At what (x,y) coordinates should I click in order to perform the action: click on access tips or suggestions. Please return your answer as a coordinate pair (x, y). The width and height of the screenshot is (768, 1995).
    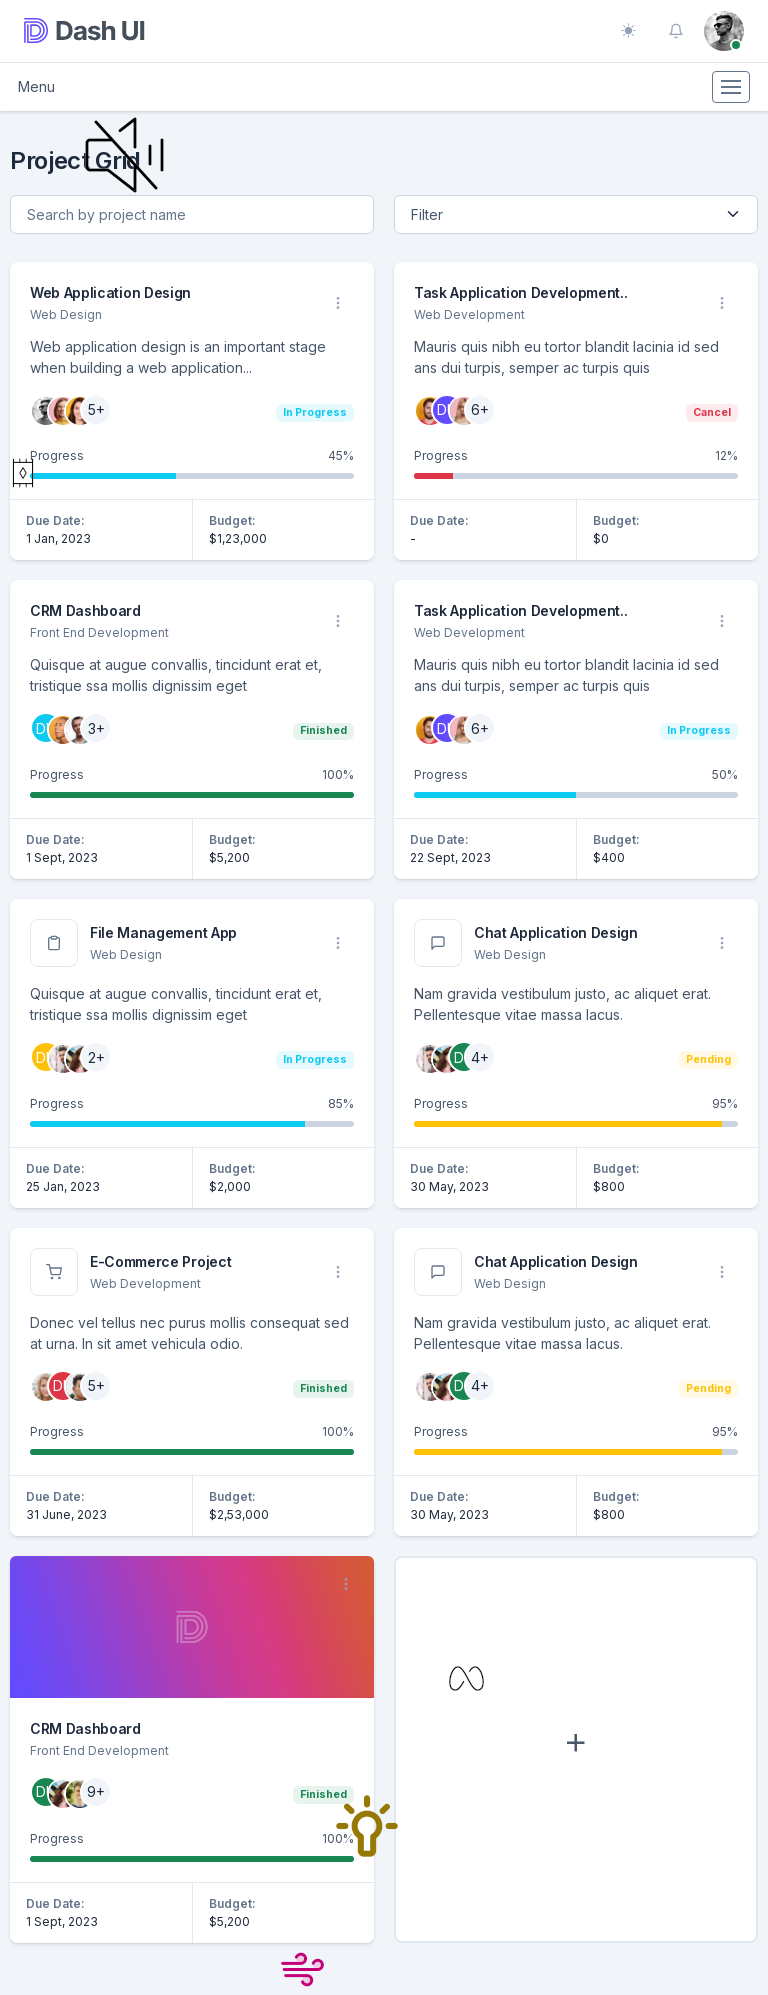
    Looking at the image, I should click on (367, 1826).